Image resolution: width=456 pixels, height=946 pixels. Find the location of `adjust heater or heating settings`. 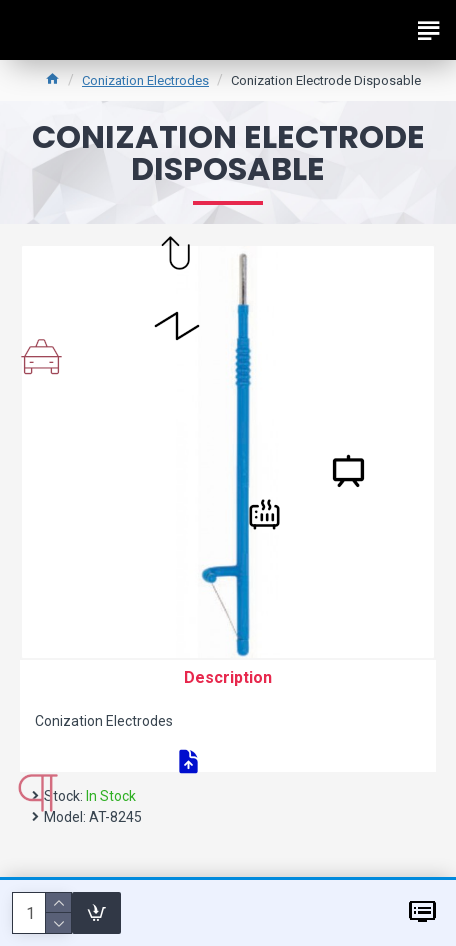

adjust heater or heating settings is located at coordinates (264, 514).